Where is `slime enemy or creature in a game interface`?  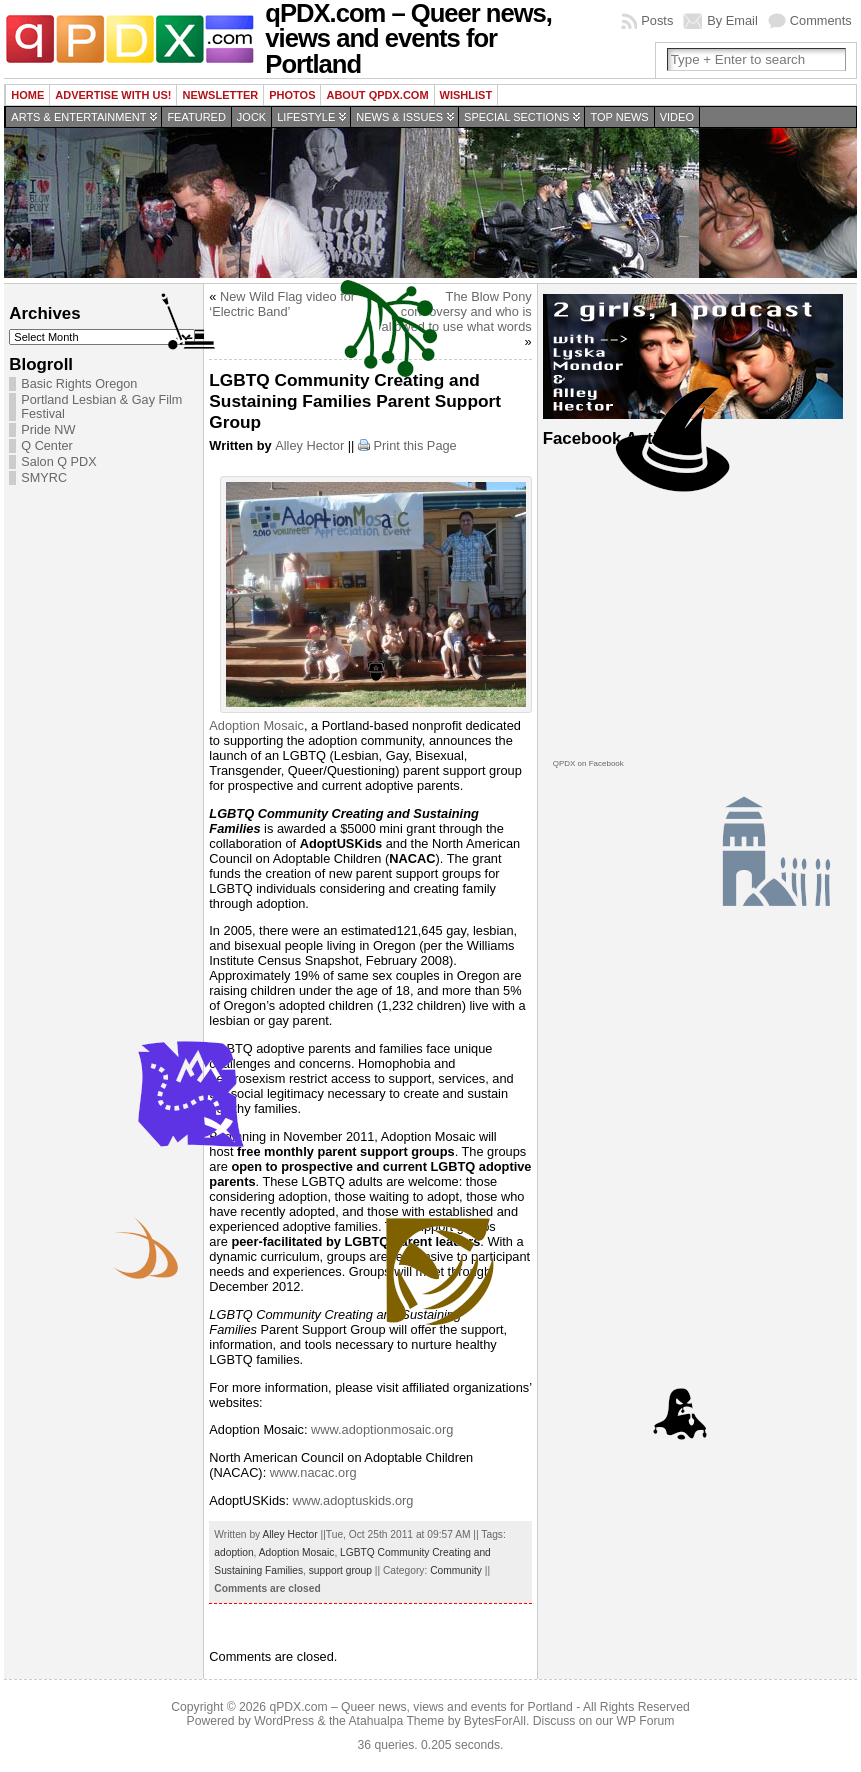 slime enemy or creature in a game interface is located at coordinates (680, 1414).